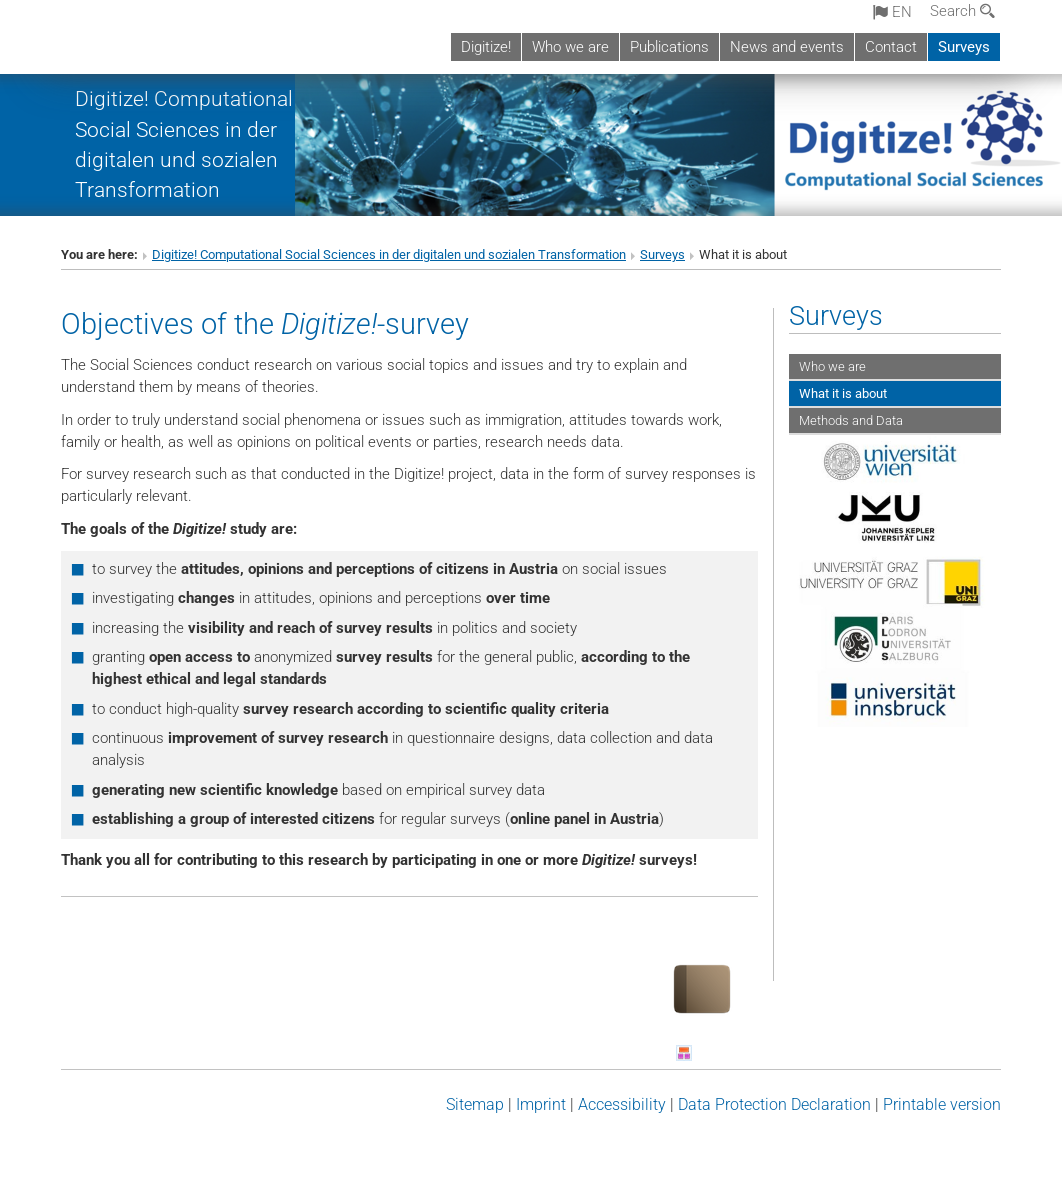  I want to click on select all items in the current view, so click(684, 1053).